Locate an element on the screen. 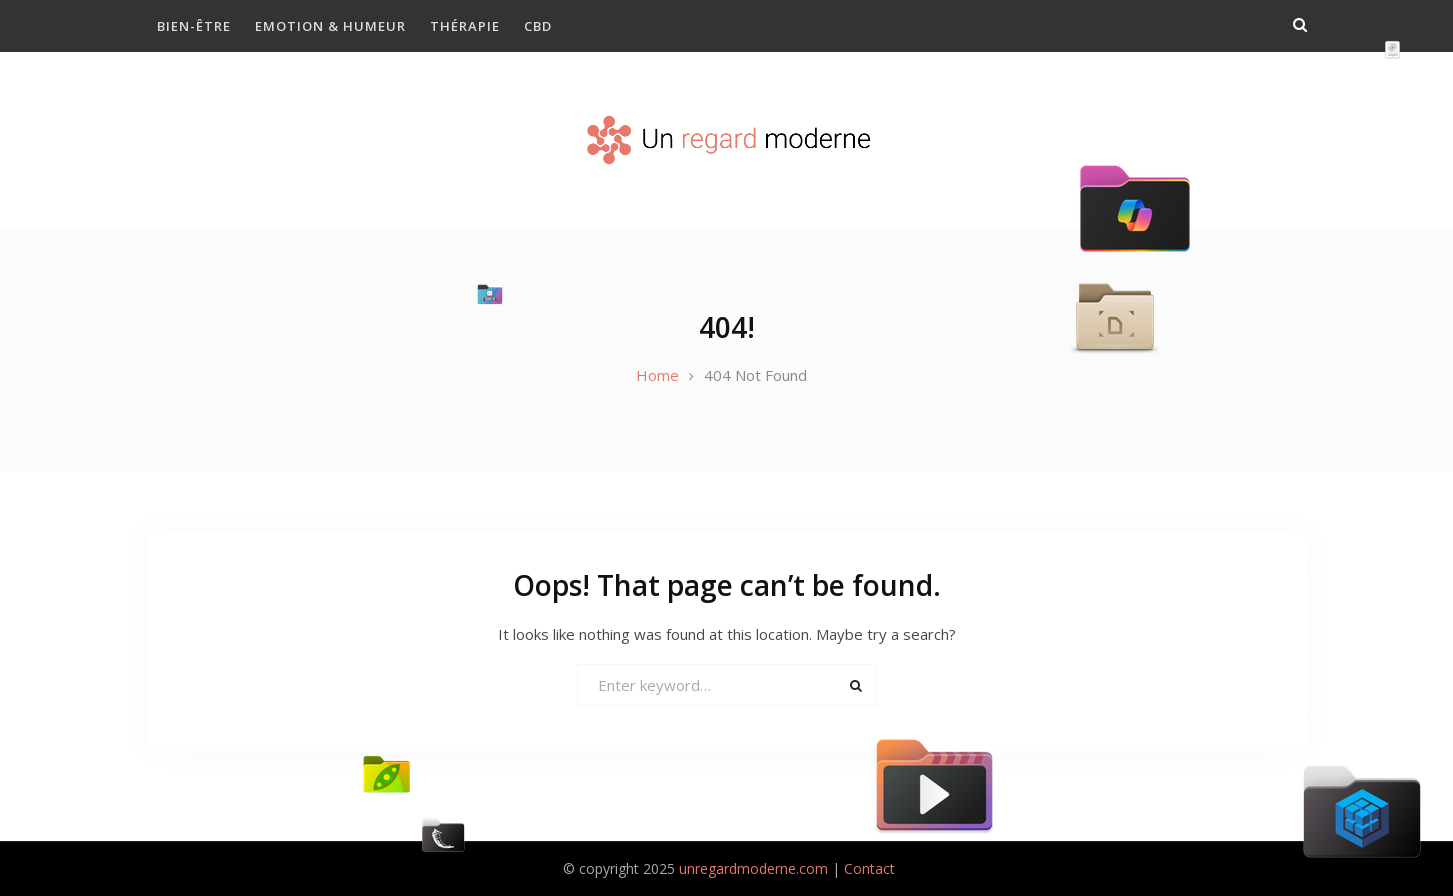 This screenshot has width=1453, height=896. open your movie files folder is located at coordinates (934, 788).